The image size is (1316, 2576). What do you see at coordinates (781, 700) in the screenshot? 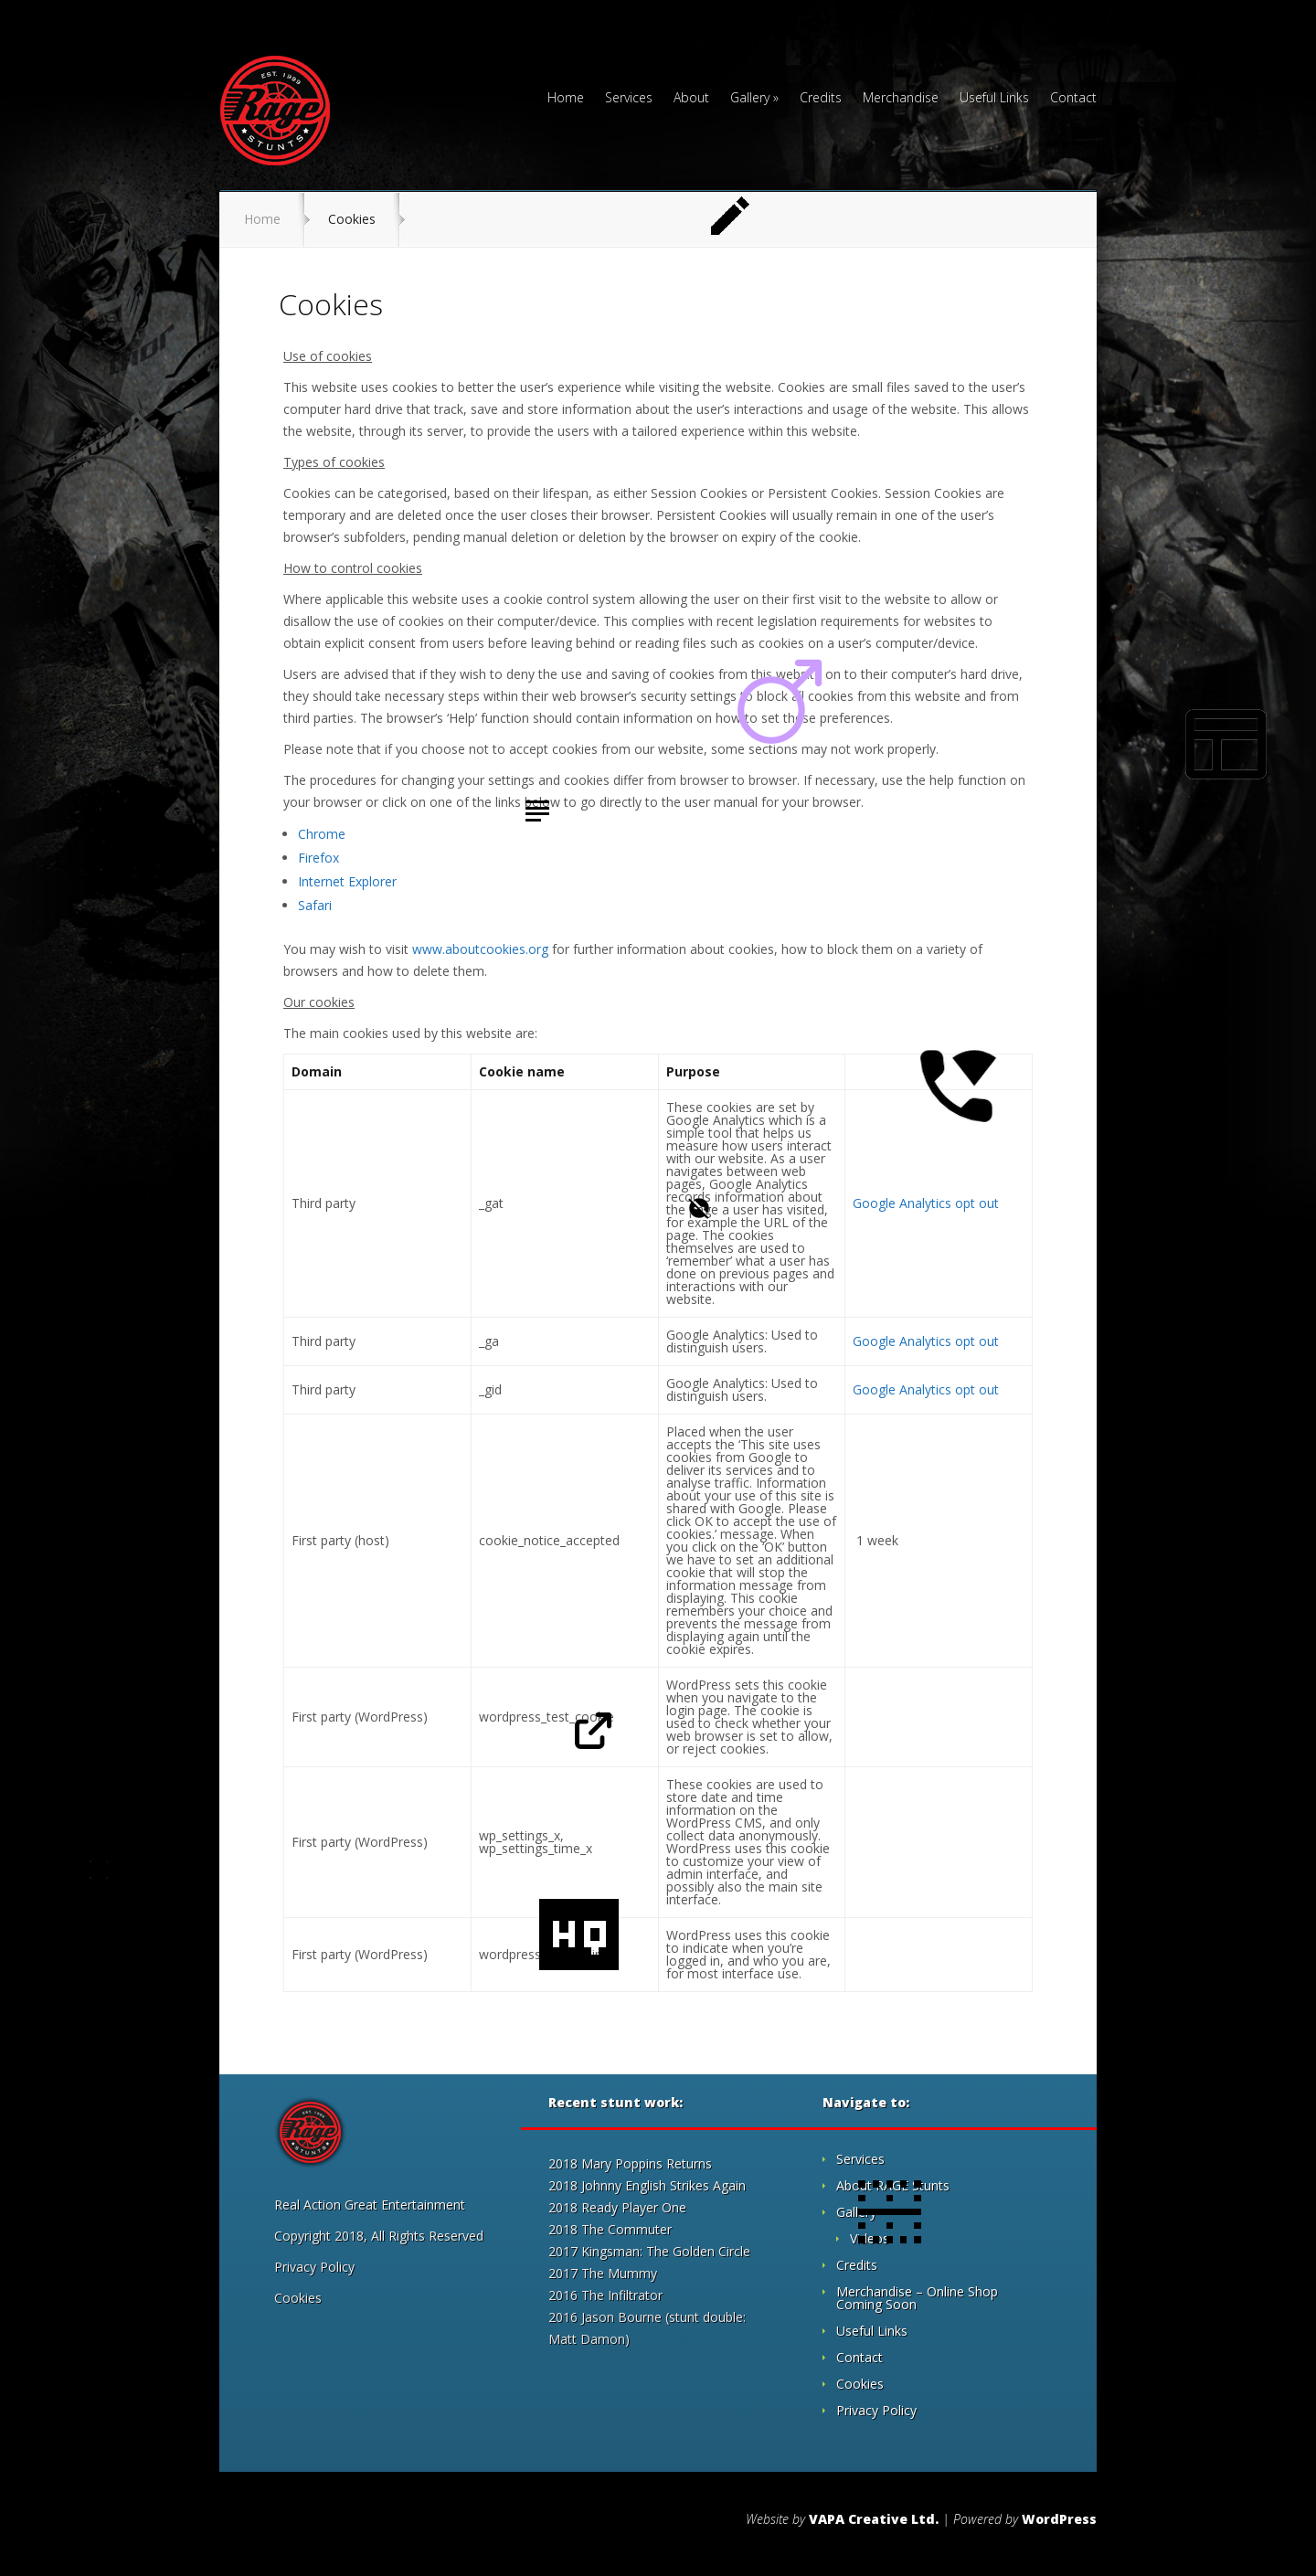
I see `indicates male gender selection` at bounding box center [781, 700].